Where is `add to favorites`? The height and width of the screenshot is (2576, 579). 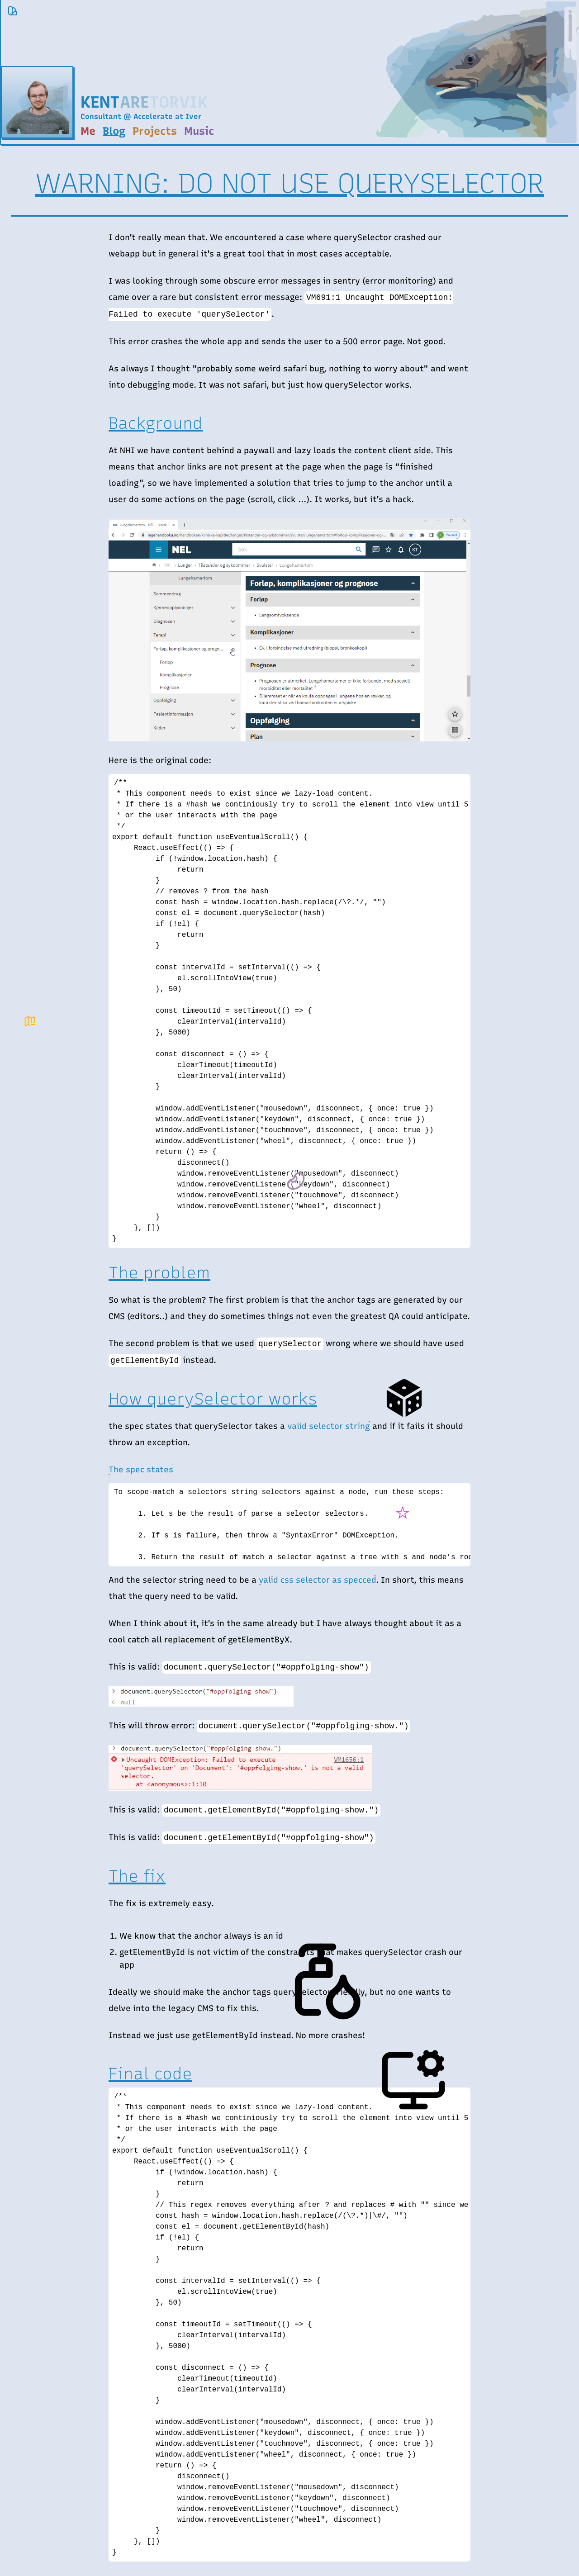
add to favorites is located at coordinates (403, 1513).